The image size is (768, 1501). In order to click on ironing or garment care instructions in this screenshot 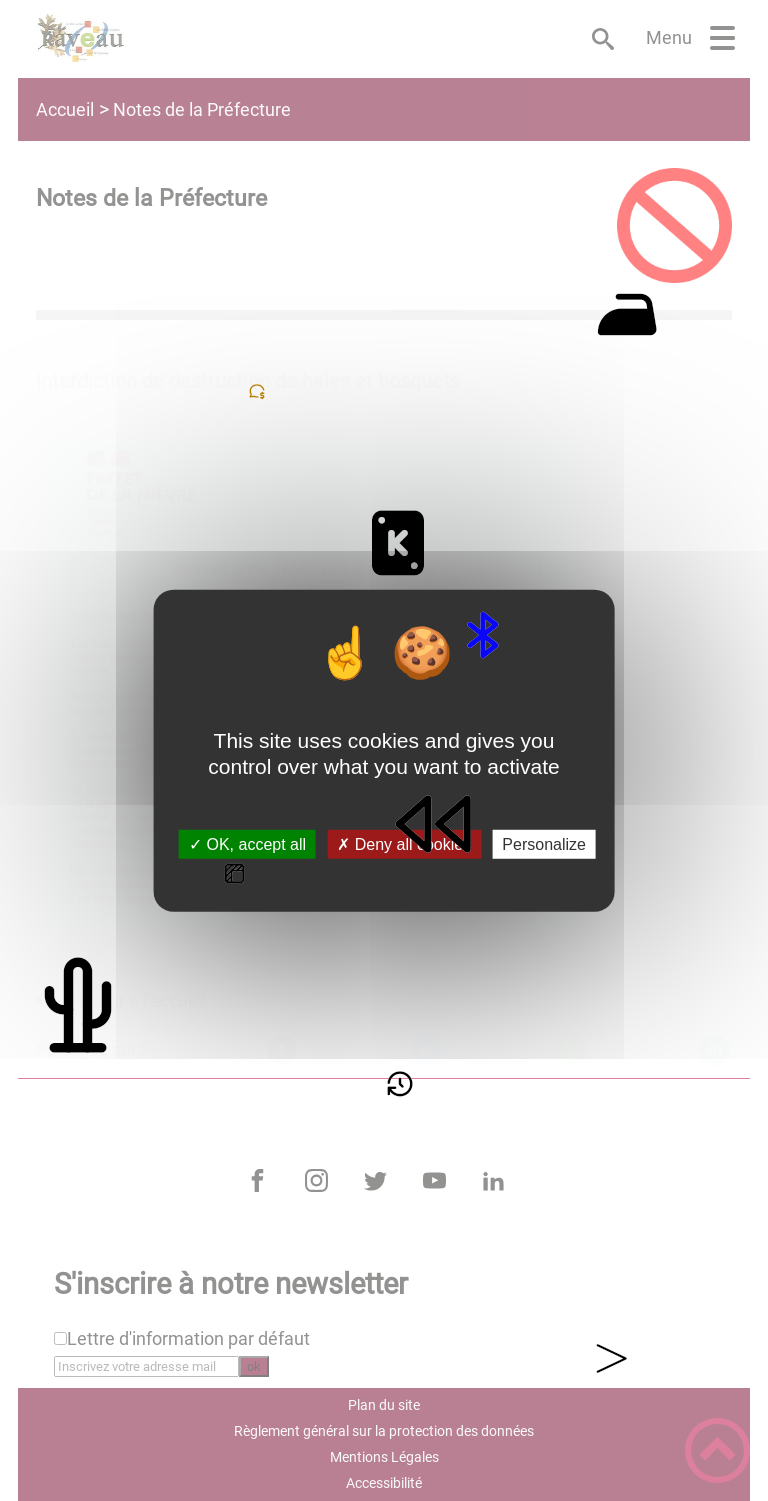, I will do `click(627, 314)`.